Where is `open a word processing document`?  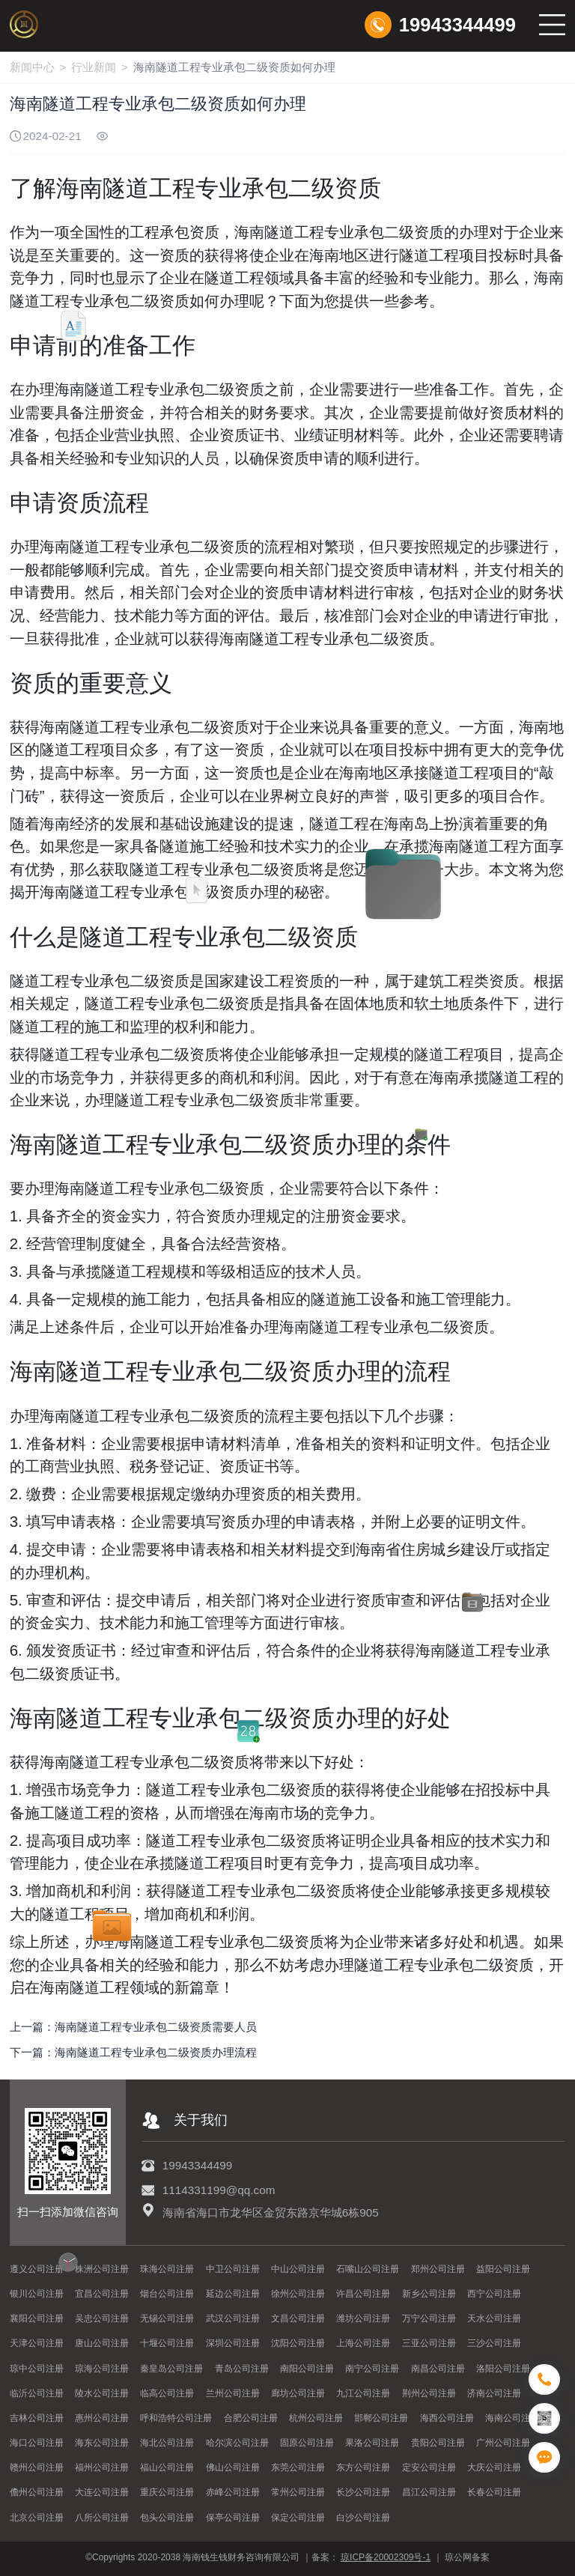 open a word processing document is located at coordinates (73, 326).